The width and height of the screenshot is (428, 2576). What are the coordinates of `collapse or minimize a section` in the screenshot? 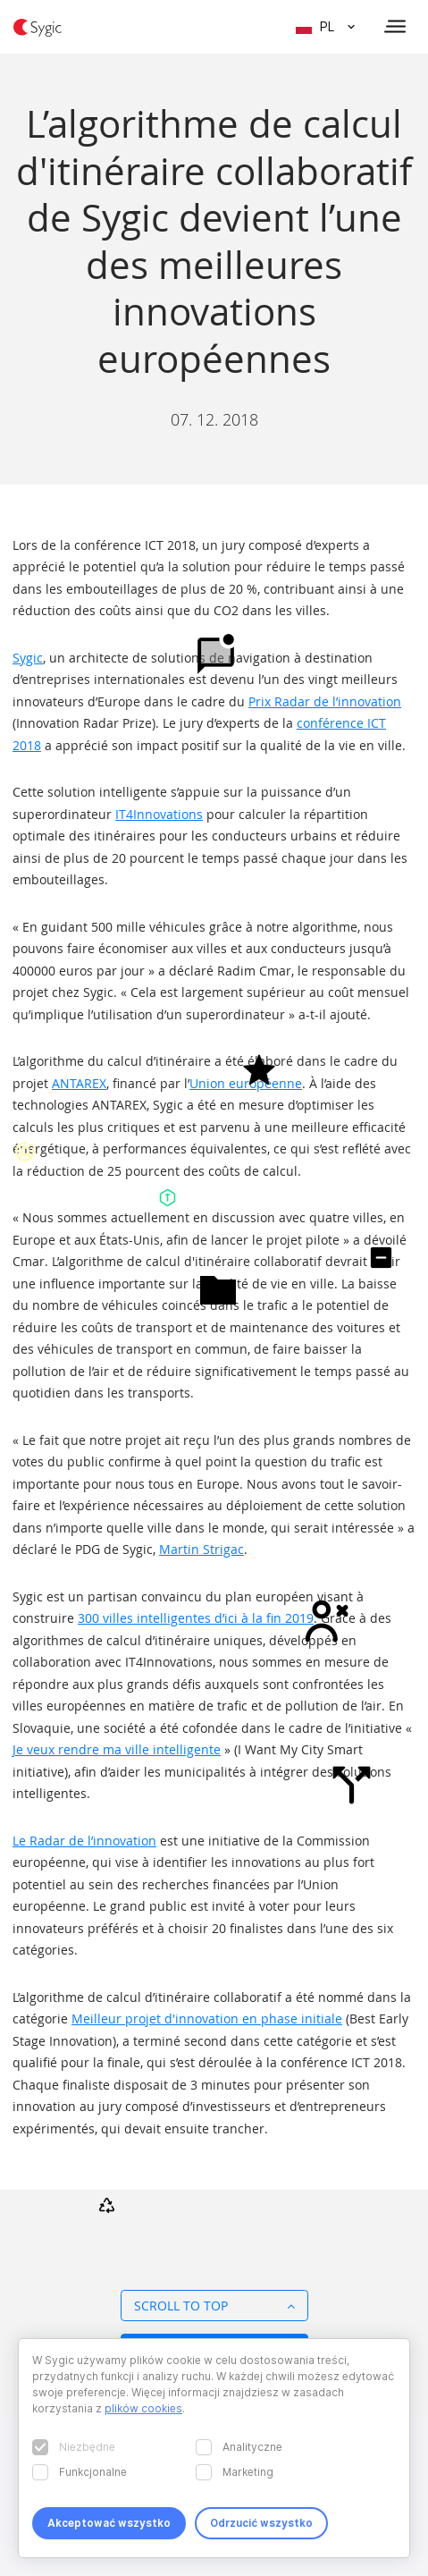 It's located at (381, 1257).